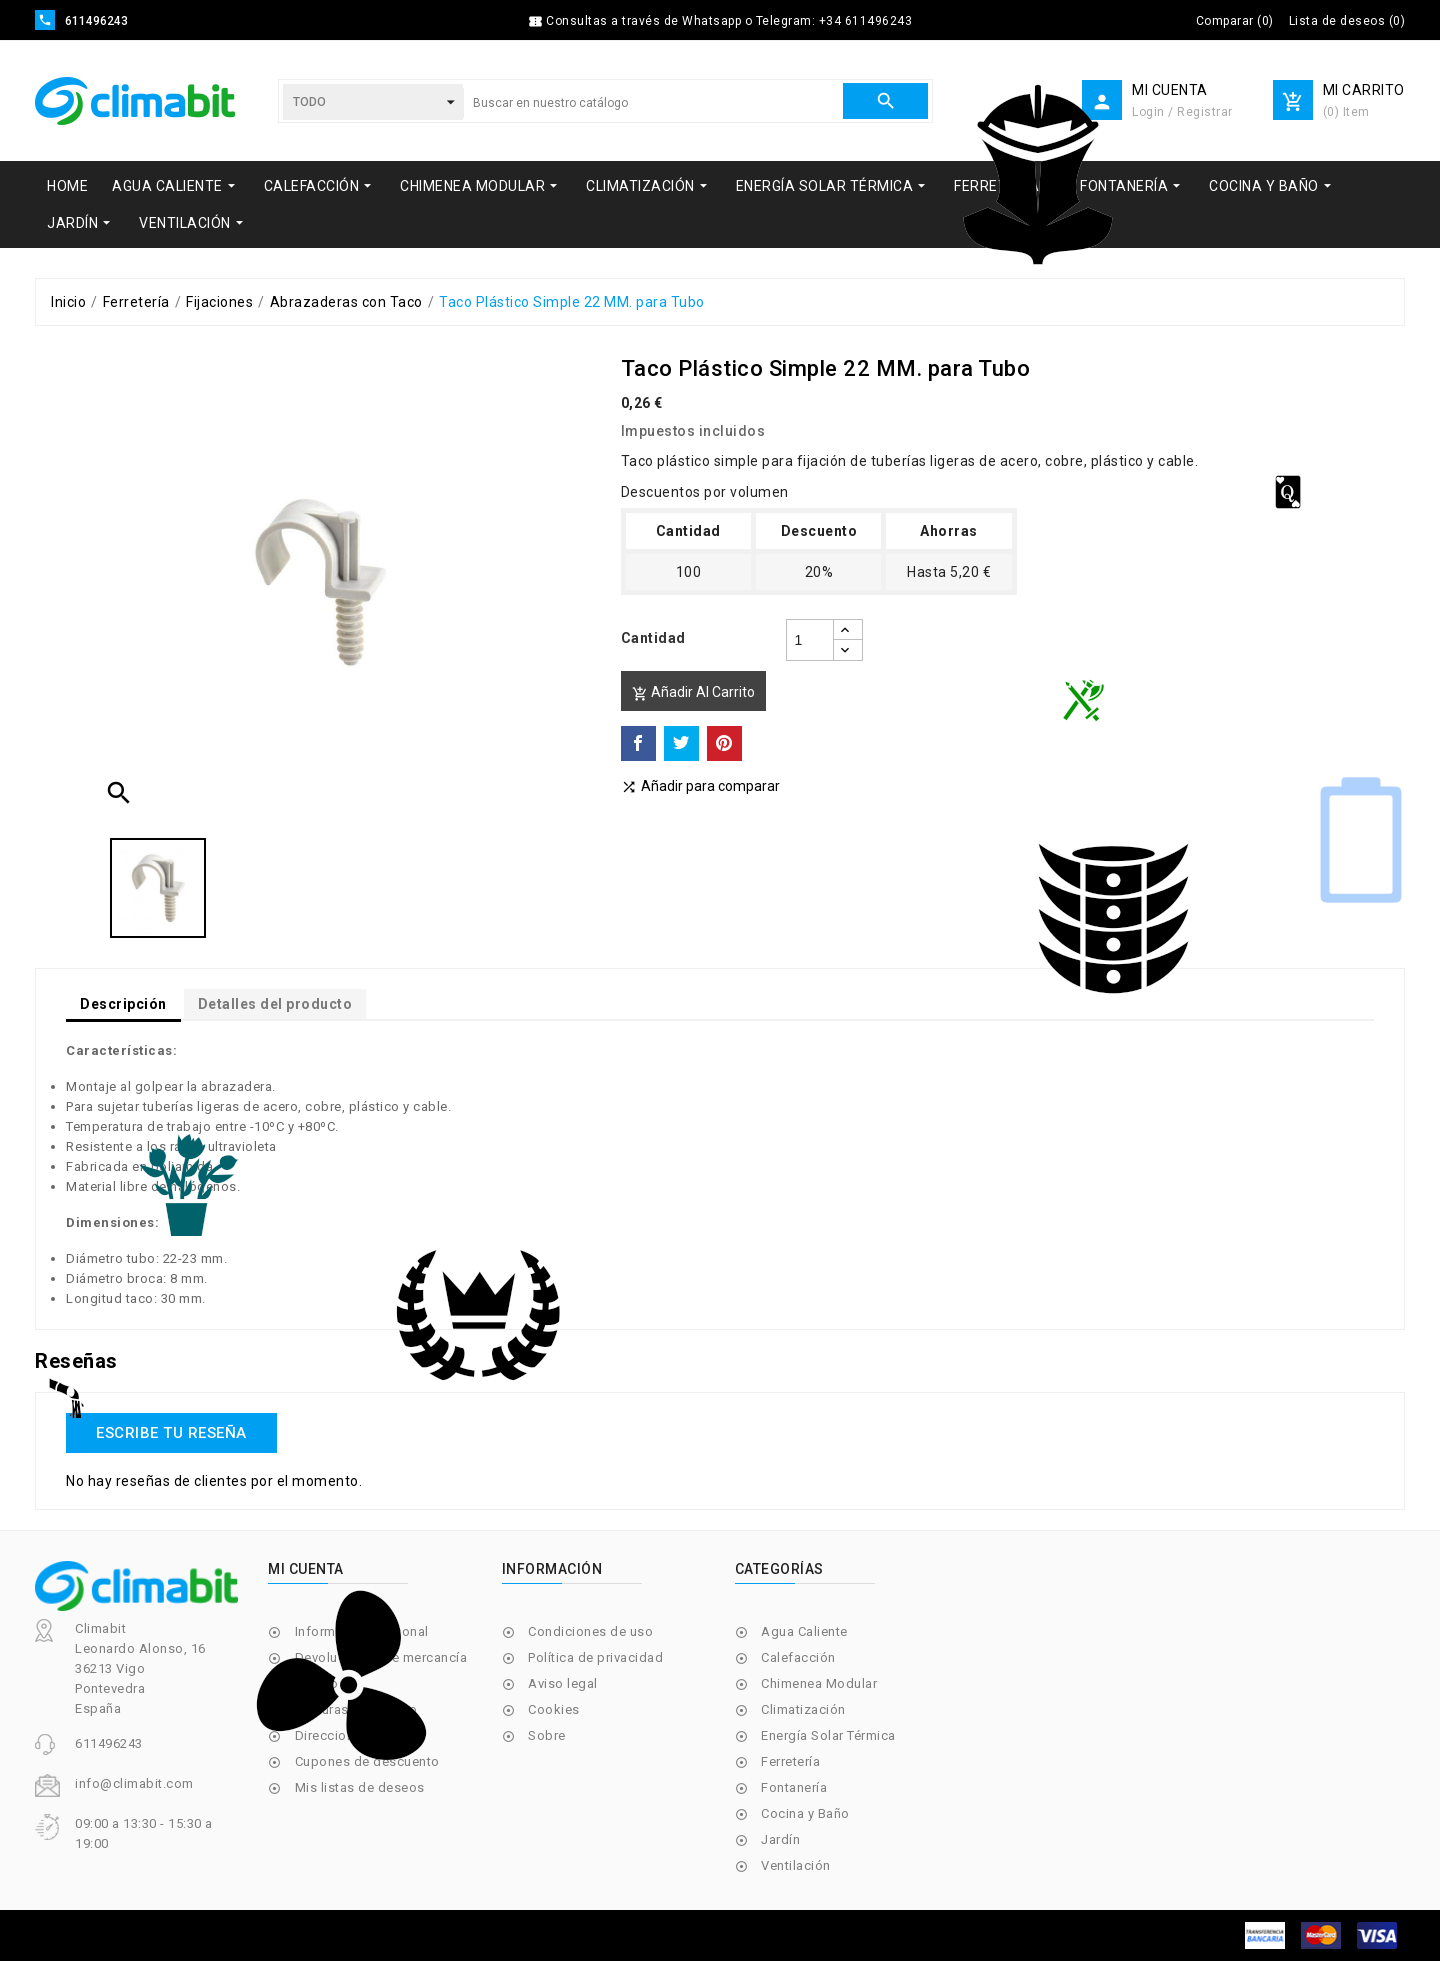 The width and height of the screenshot is (1440, 1961). Describe the element at coordinates (341, 1675) in the screenshot. I see `access boat or marine vehicle settings` at that location.